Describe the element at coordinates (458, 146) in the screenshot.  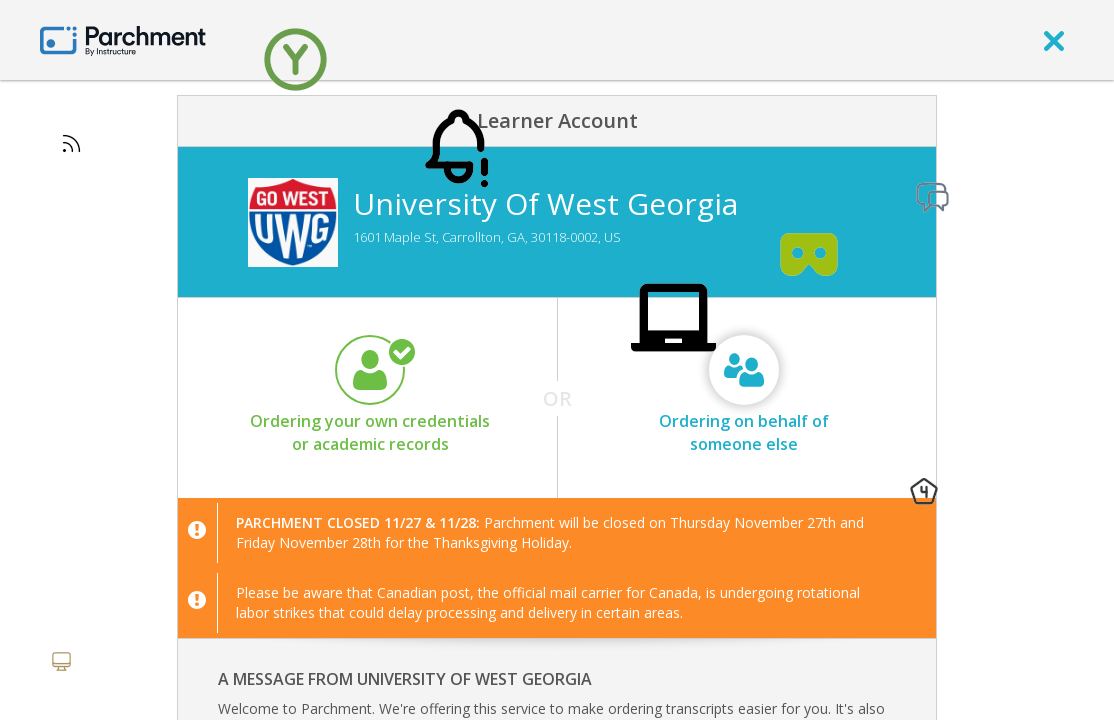
I see `notification alert requiring attention` at that location.